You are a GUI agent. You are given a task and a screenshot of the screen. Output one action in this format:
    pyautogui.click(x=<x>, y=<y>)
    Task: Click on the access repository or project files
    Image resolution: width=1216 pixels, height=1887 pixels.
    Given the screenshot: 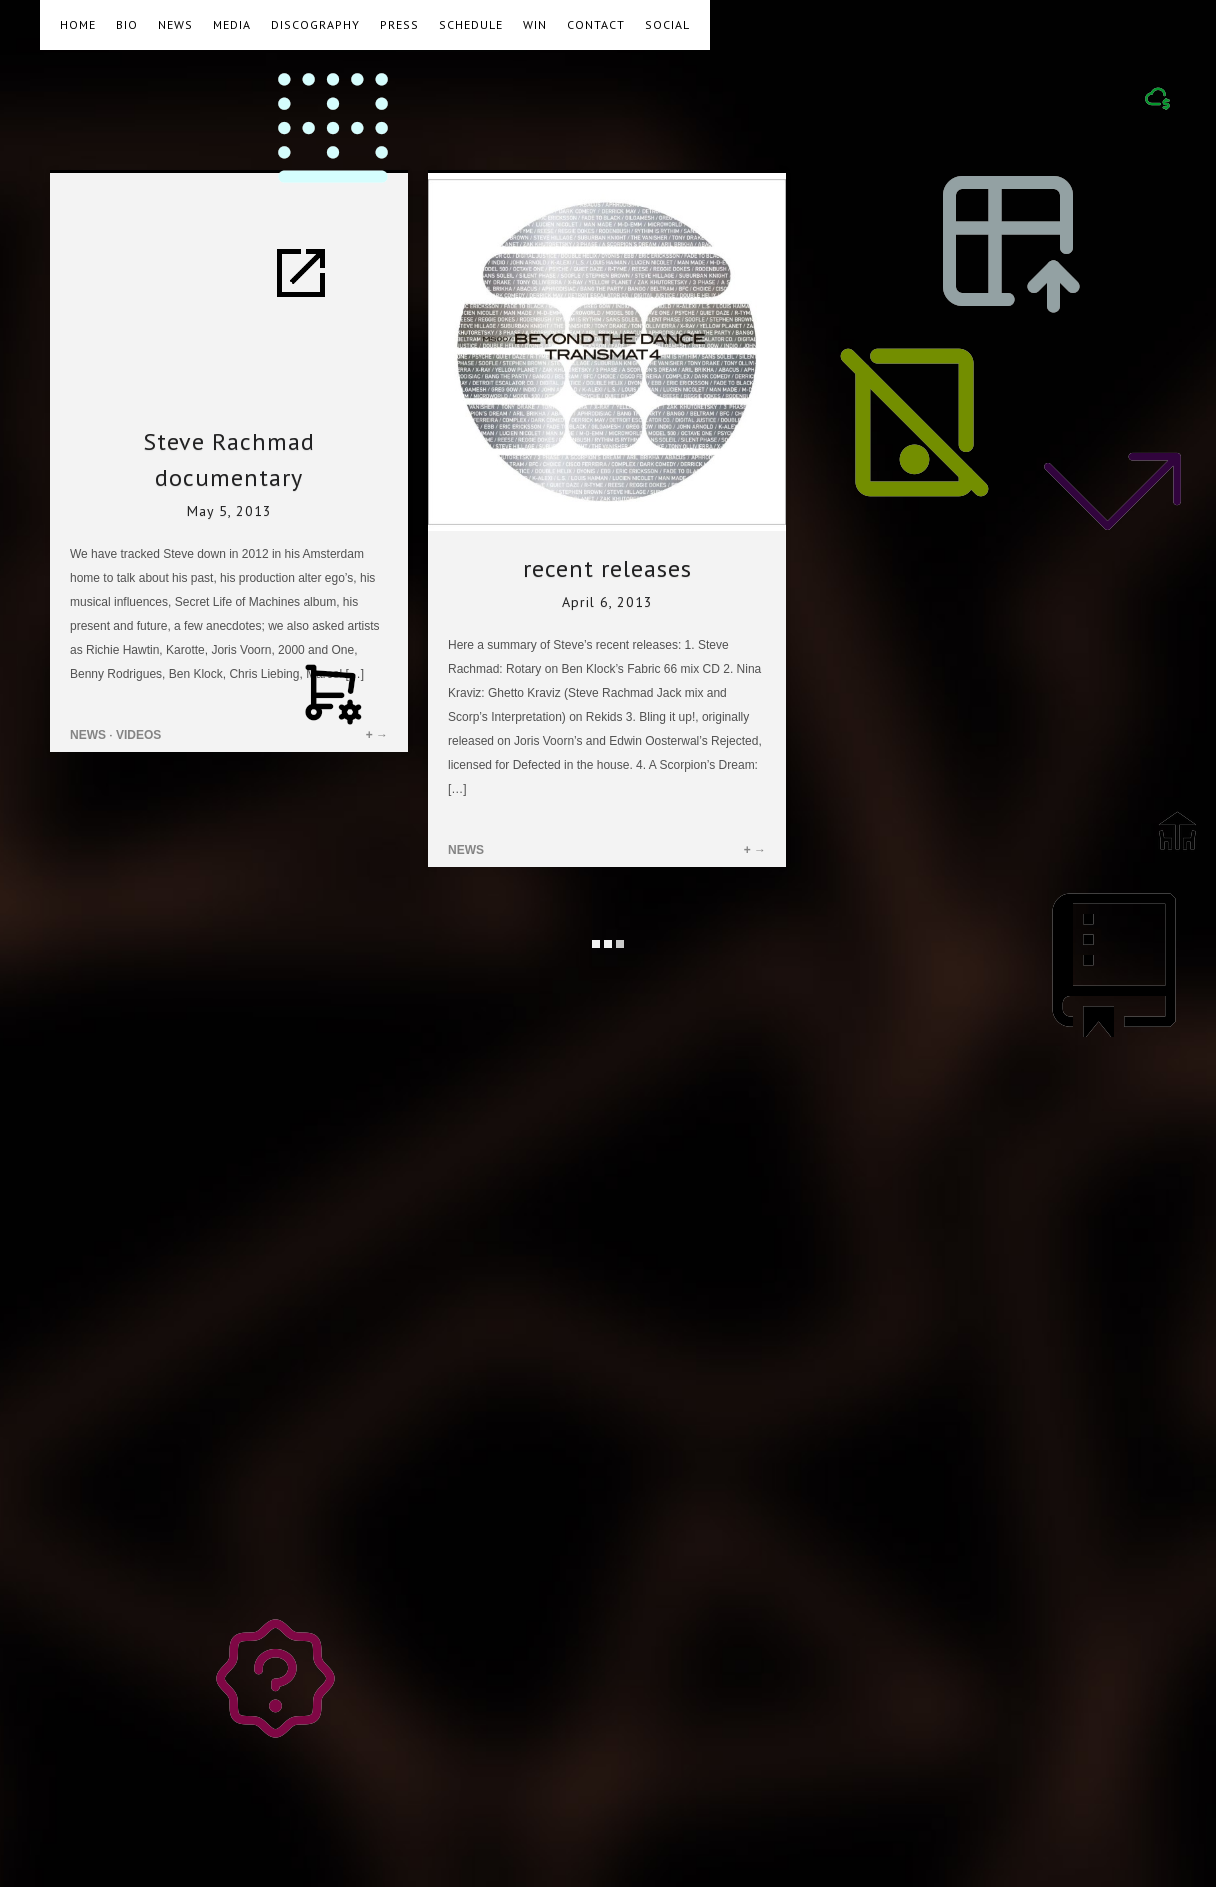 What is the action you would take?
    pyautogui.click(x=1114, y=955)
    